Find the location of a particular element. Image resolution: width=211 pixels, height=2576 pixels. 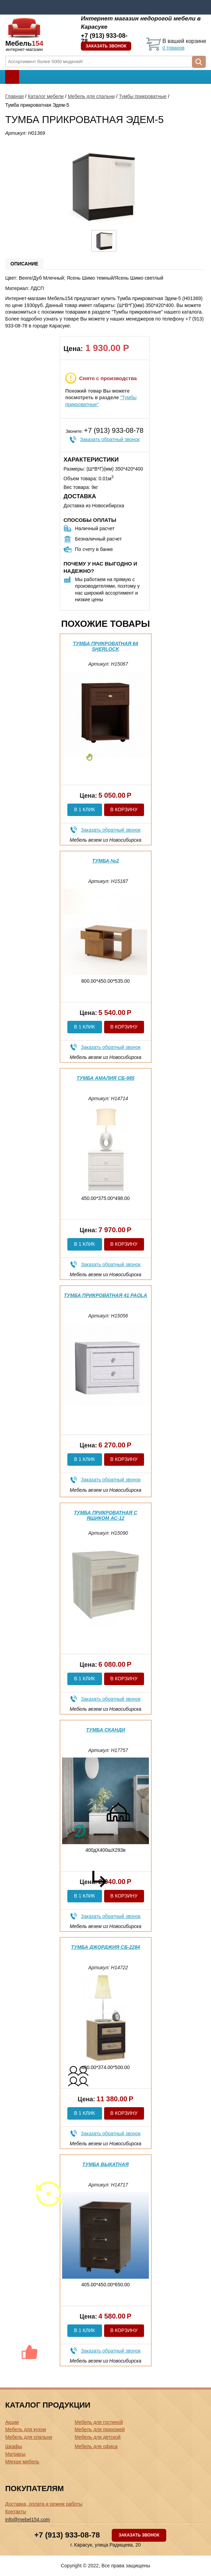

reopen a previously closed issue is located at coordinates (49, 2194).